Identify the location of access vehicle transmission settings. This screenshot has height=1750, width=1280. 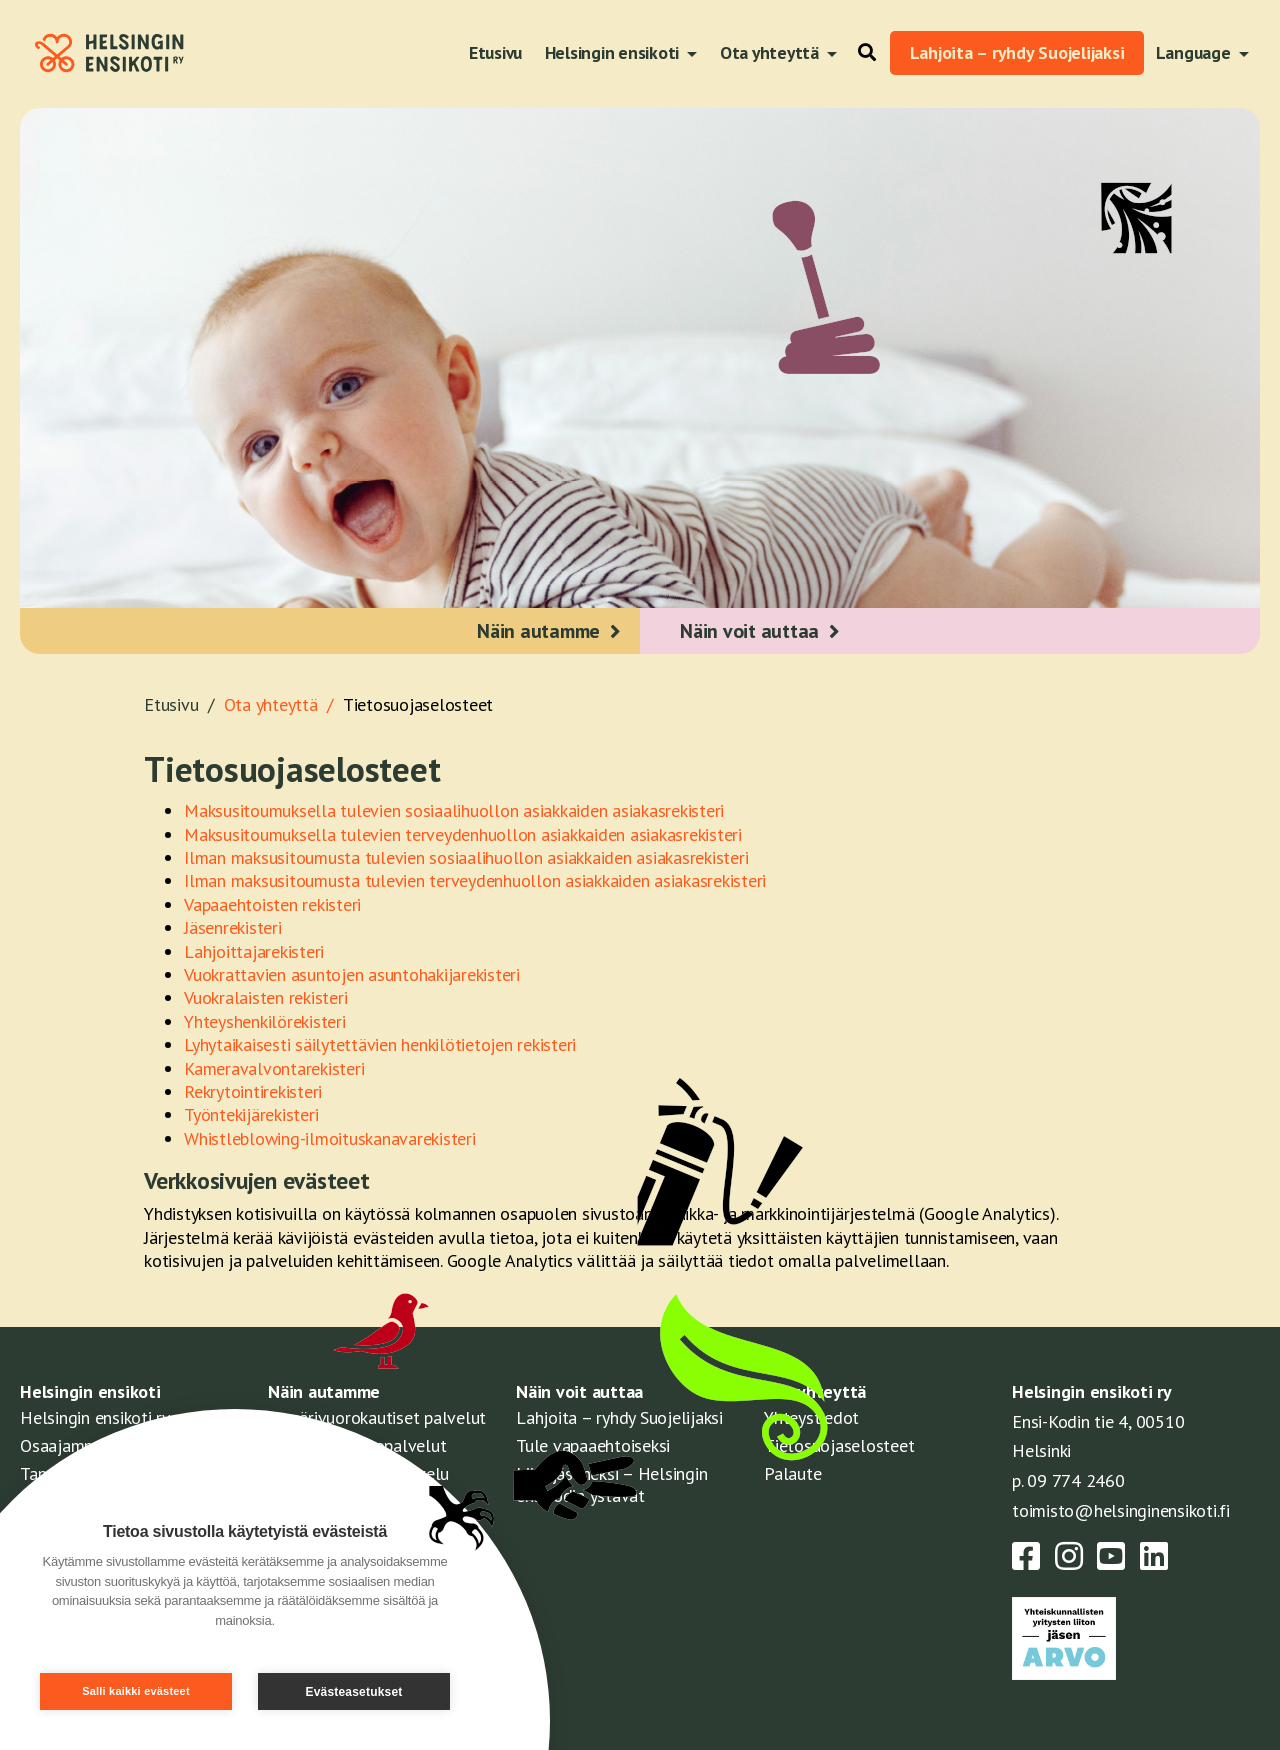
(824, 286).